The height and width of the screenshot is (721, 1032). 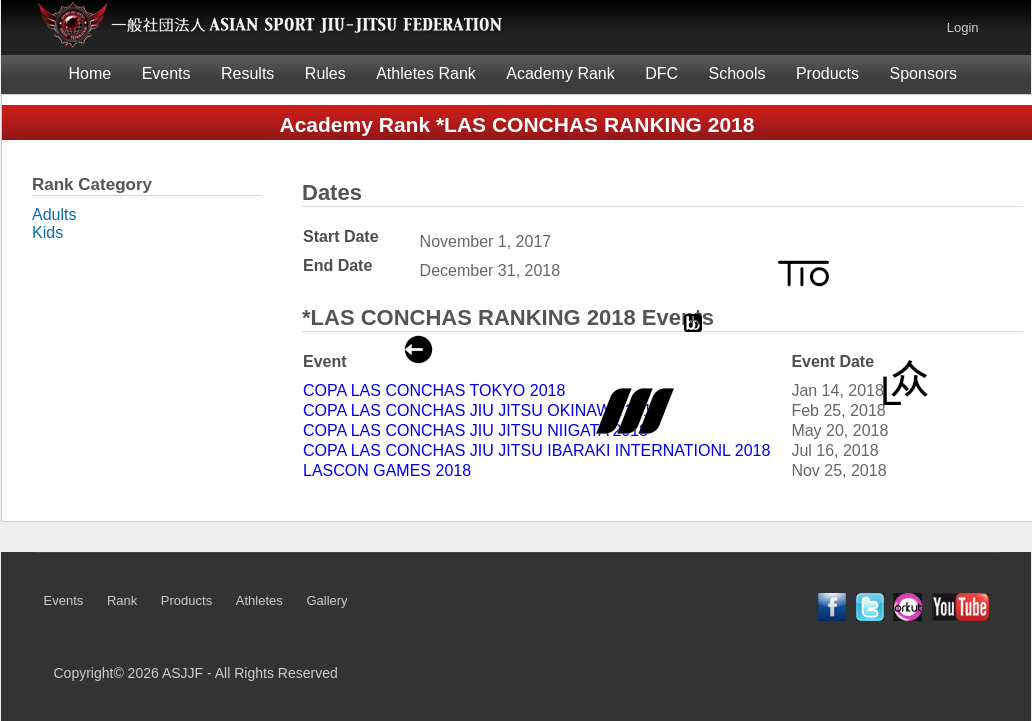 I want to click on log out of your account, so click(x=418, y=349).